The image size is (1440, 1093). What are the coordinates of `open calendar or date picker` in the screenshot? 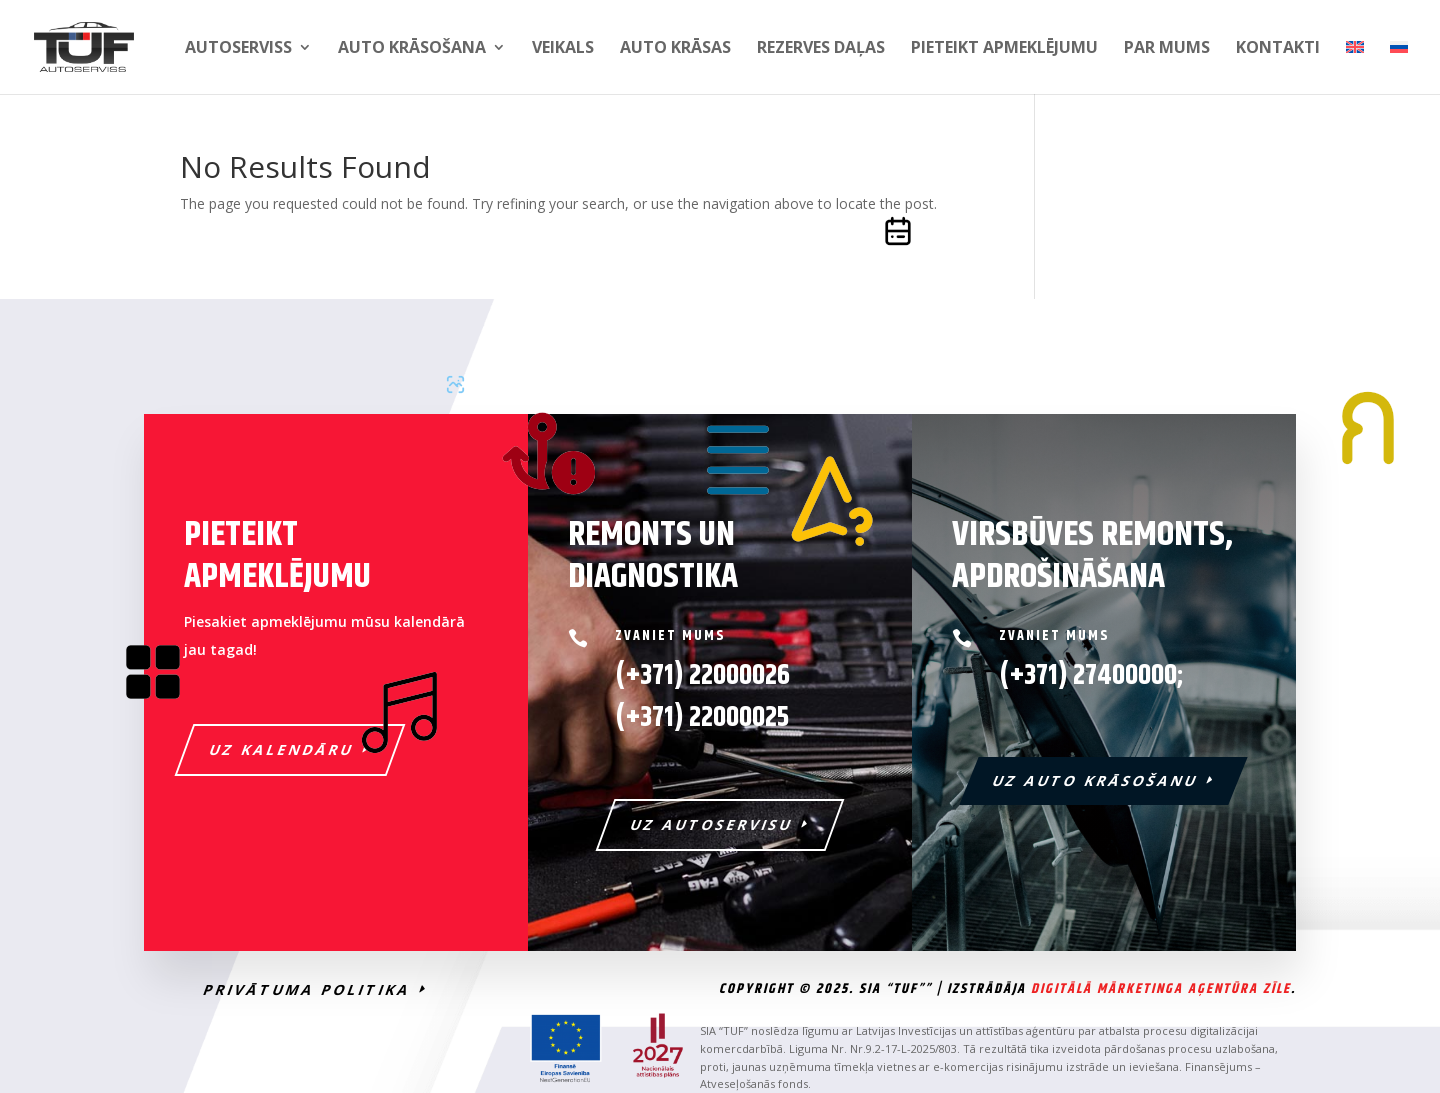 It's located at (898, 231).